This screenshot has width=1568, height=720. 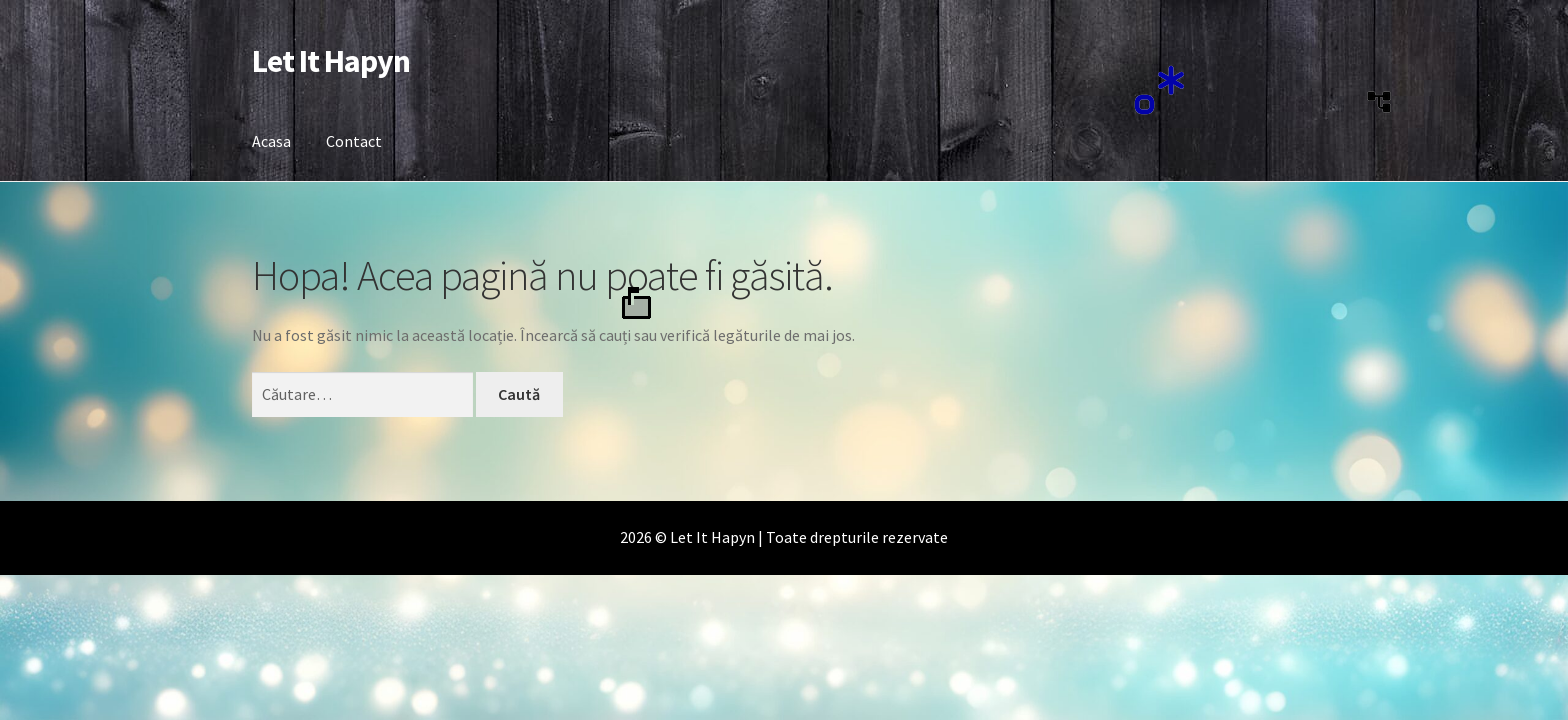 What do you see at coordinates (1159, 90) in the screenshot?
I see `access regular expression search options` at bounding box center [1159, 90].